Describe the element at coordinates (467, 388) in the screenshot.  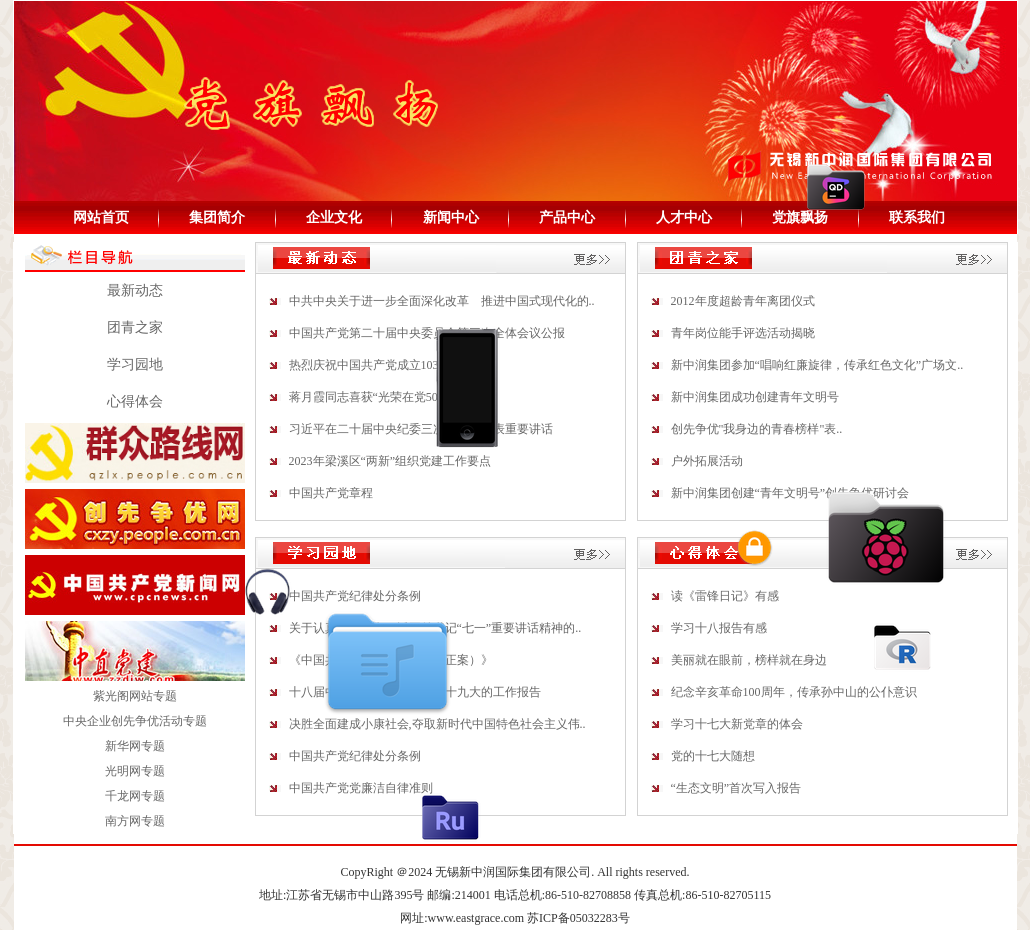
I see `iPod nano device in space gray` at that location.